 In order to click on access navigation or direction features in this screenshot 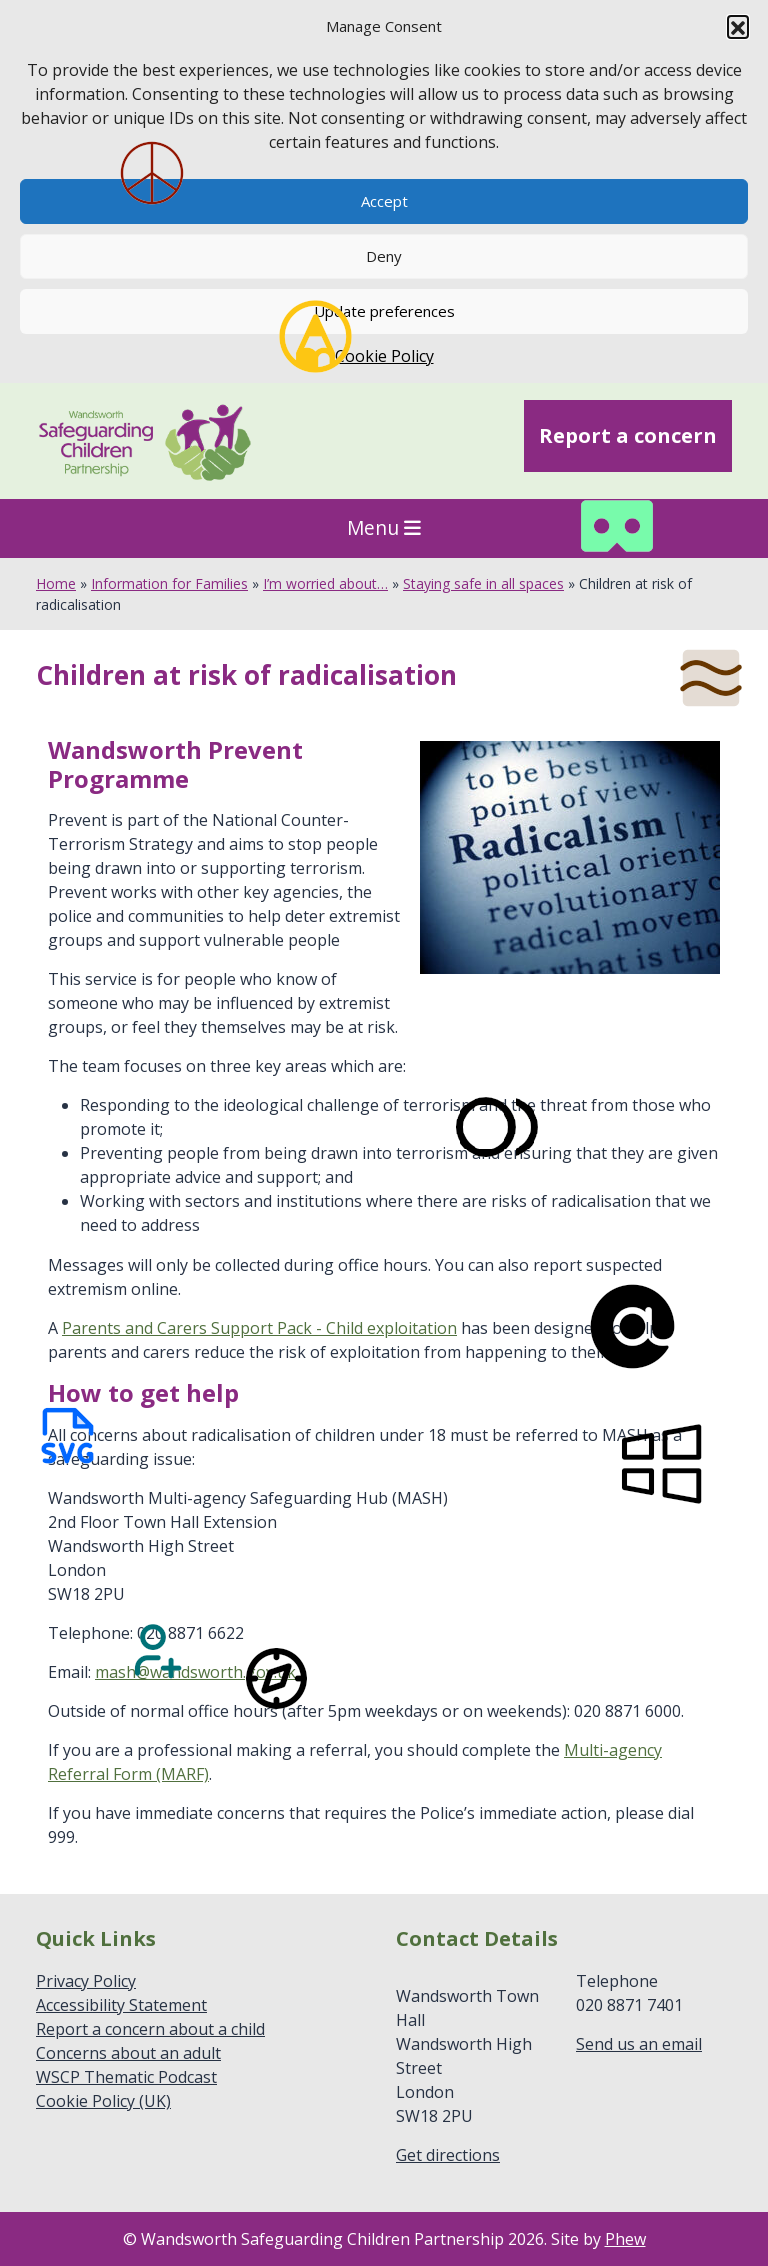, I will do `click(276, 1678)`.